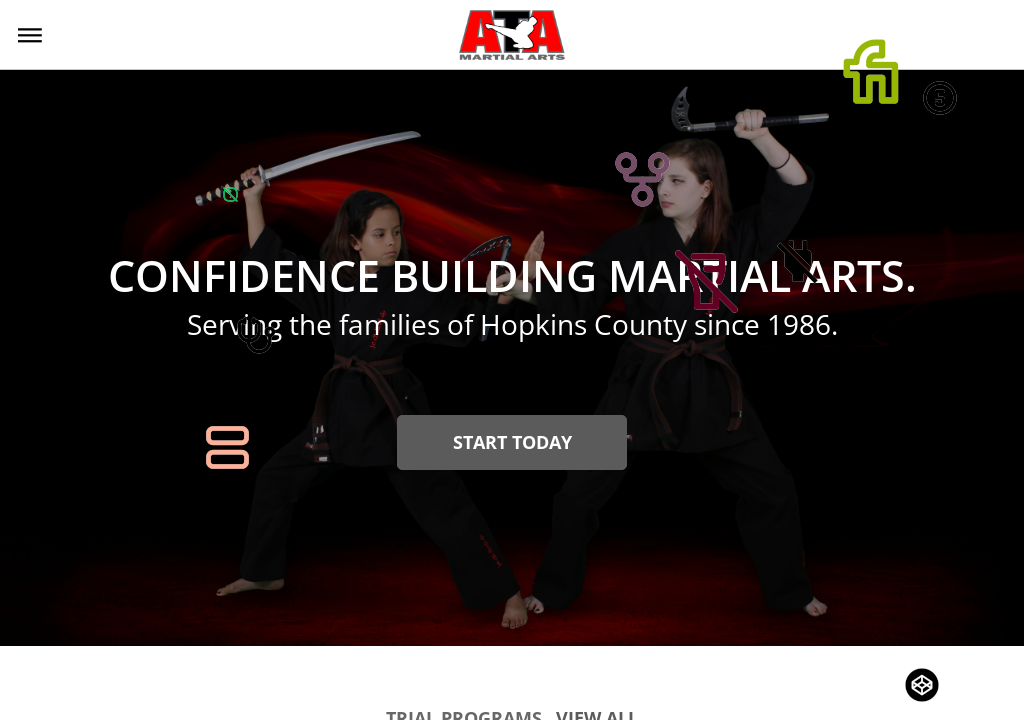  What do you see at coordinates (230, 194) in the screenshot?
I see `disable or mute alert notifications` at bounding box center [230, 194].